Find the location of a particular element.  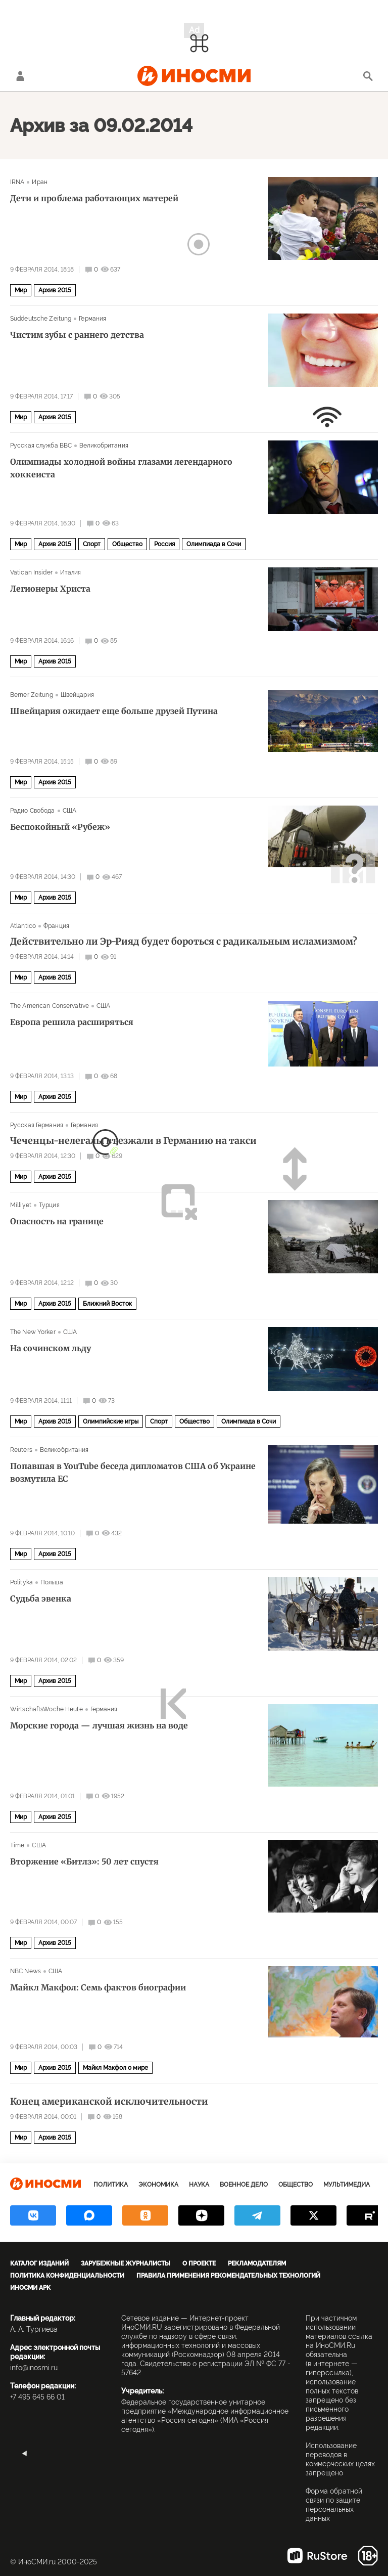

flip object vertically is located at coordinates (295, 1169).